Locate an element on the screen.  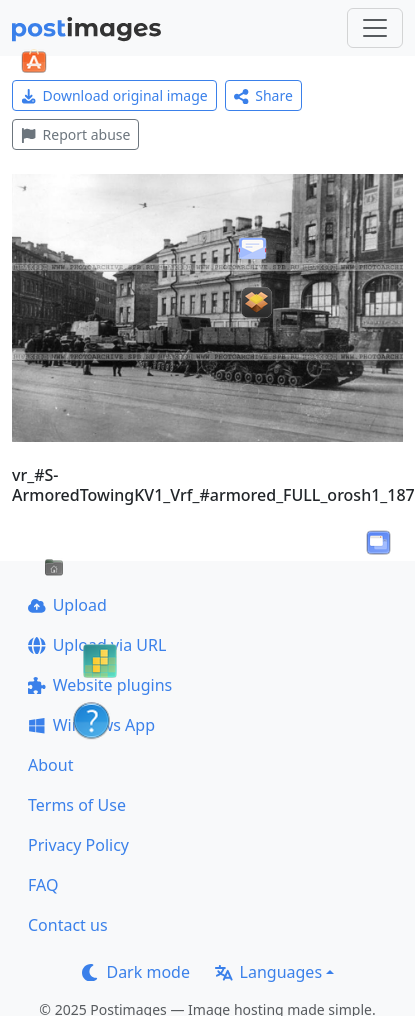
manage startup applications and session settings is located at coordinates (378, 542).